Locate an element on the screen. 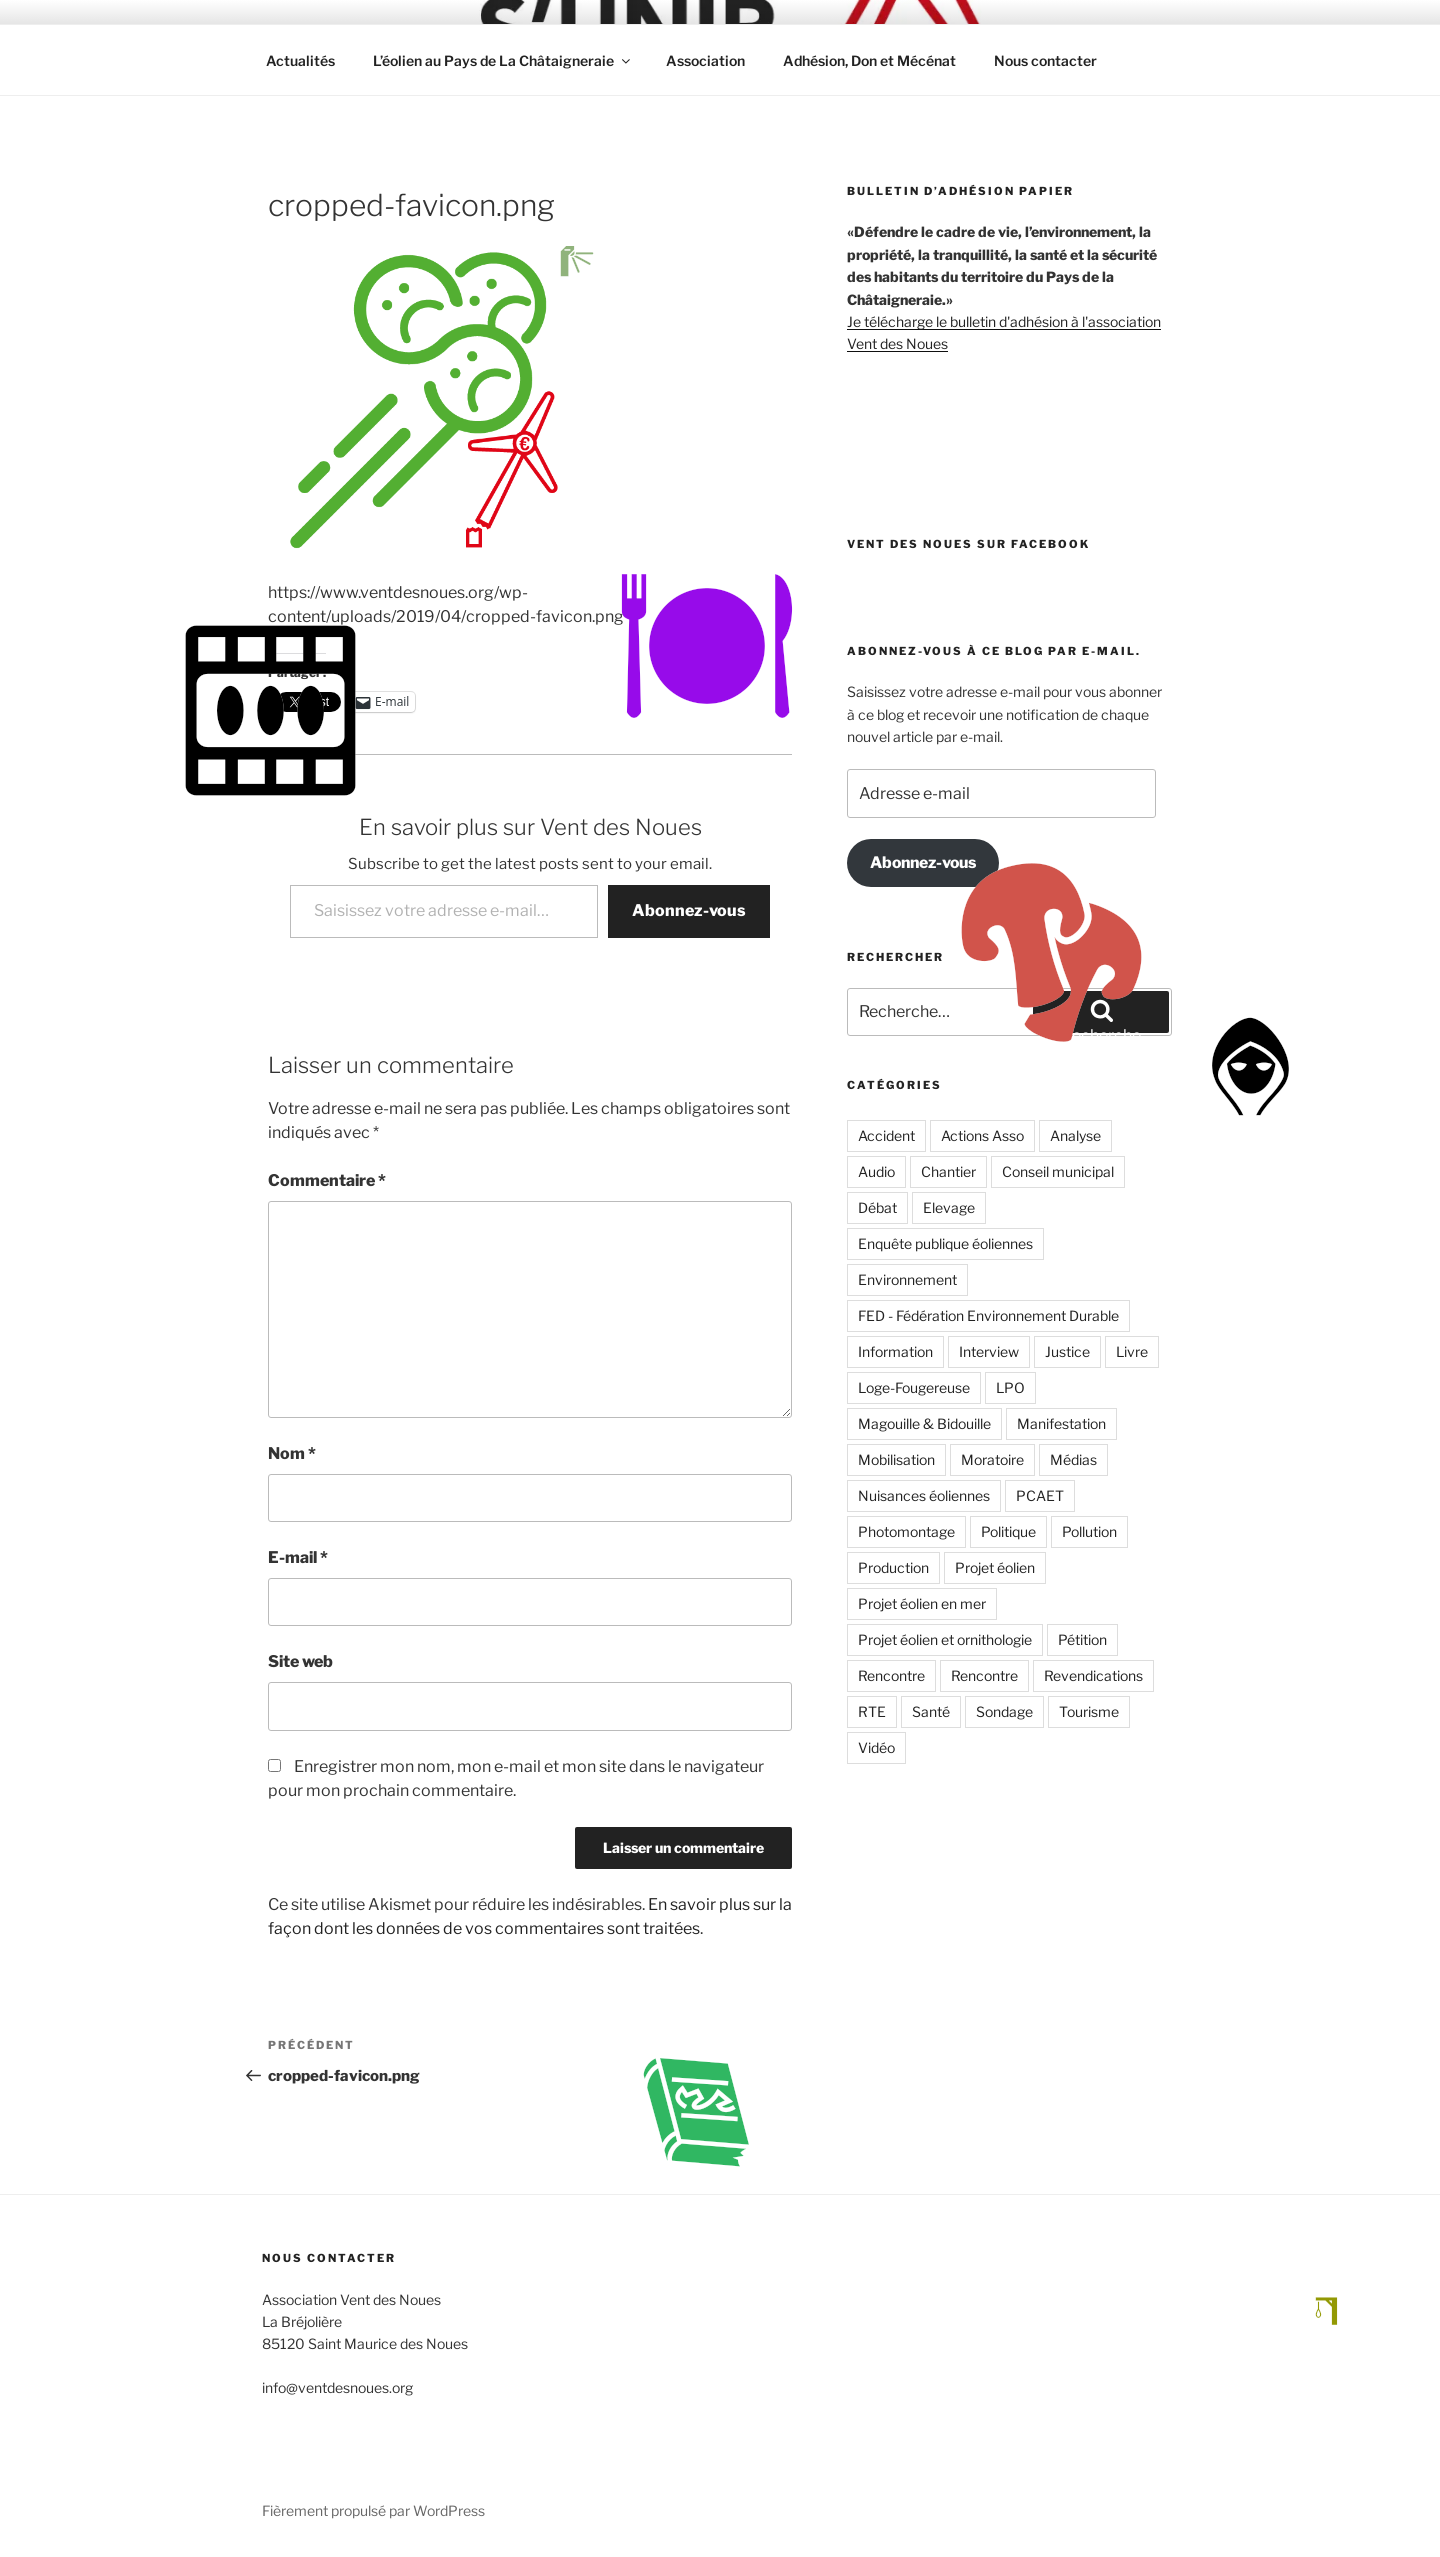 The width and height of the screenshot is (1440, 2557). access control or gated entry point is located at coordinates (577, 260).